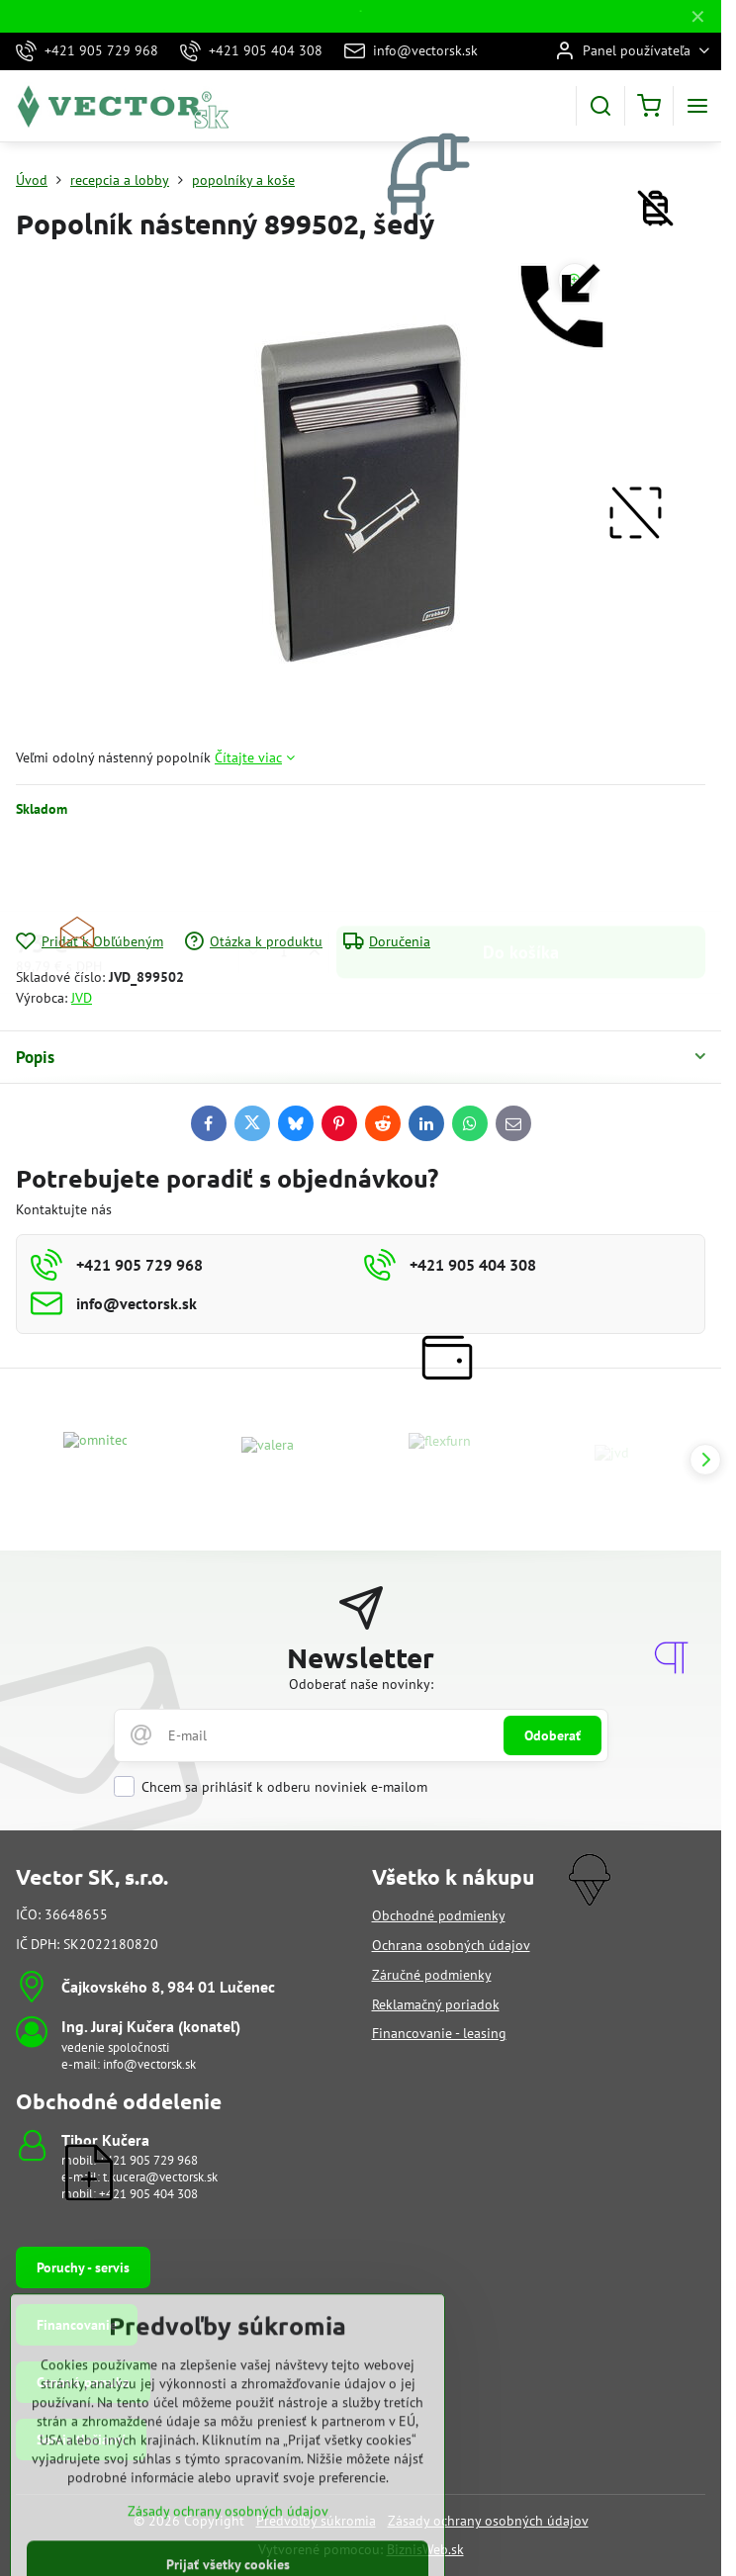 This screenshot has width=736, height=2576. I want to click on toggle paragraph formatting options, so click(672, 1657).